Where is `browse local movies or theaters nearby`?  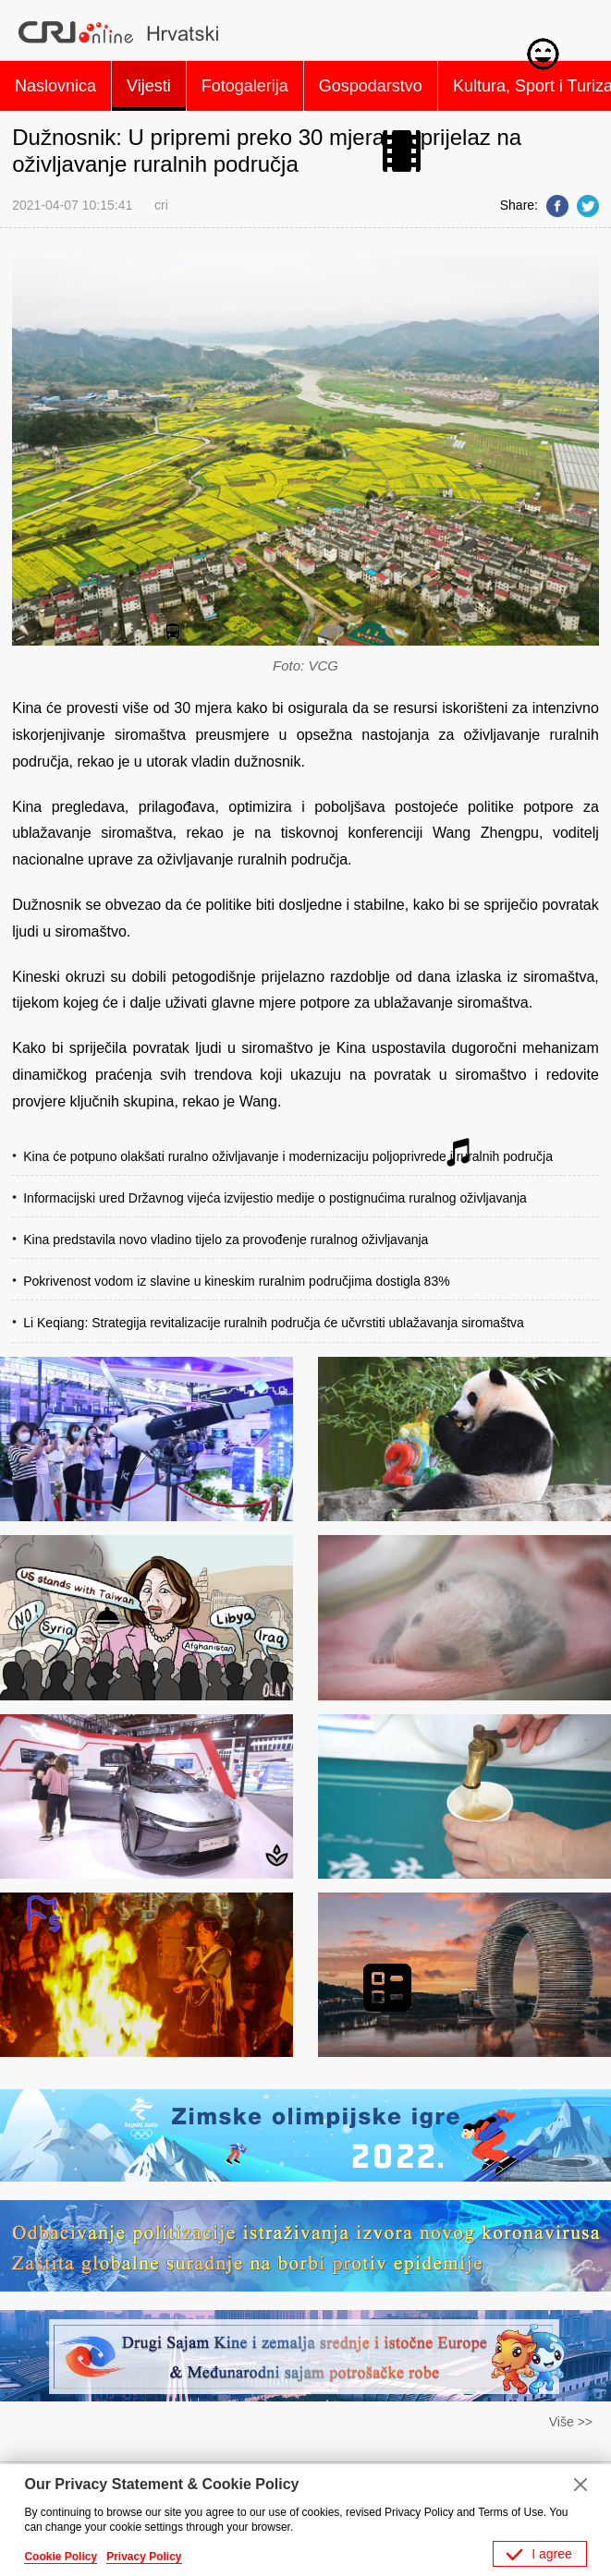
browse local movies or theaters nearby is located at coordinates (401, 151).